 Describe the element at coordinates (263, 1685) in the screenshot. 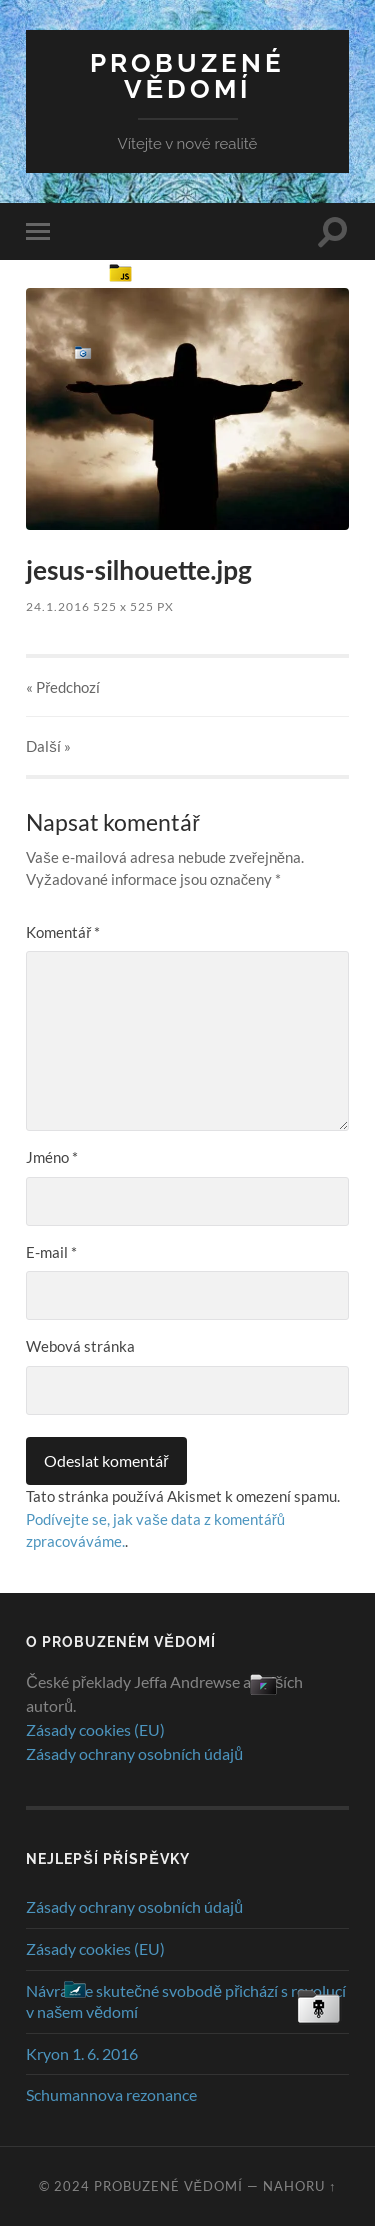

I see `open jetbrains academy project folder` at that location.